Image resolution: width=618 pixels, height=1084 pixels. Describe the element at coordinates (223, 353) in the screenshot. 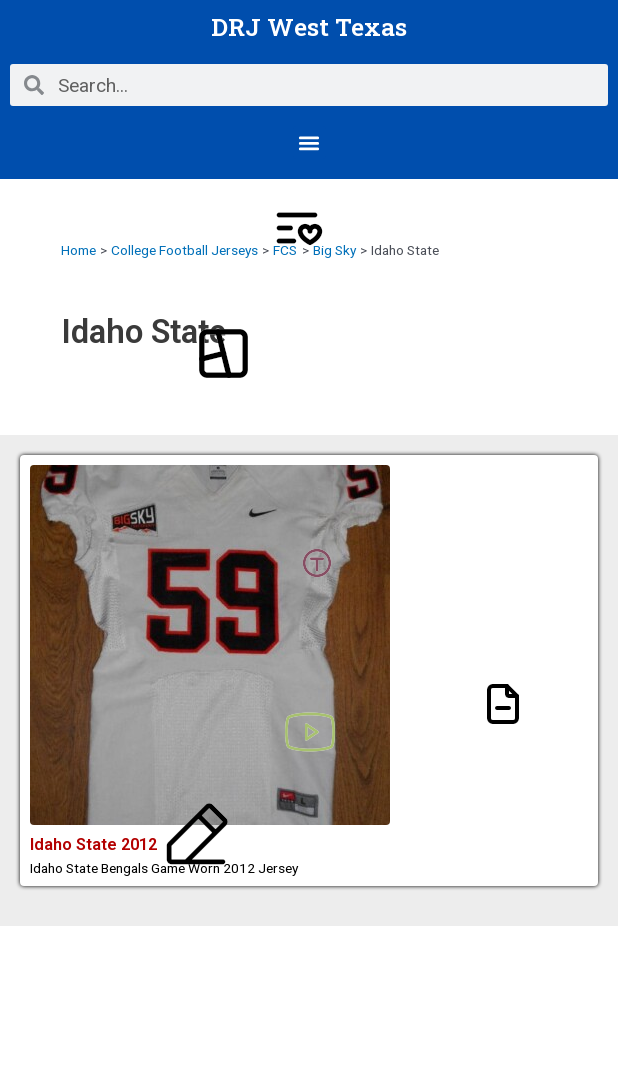

I see `switch to collage layout view` at that location.